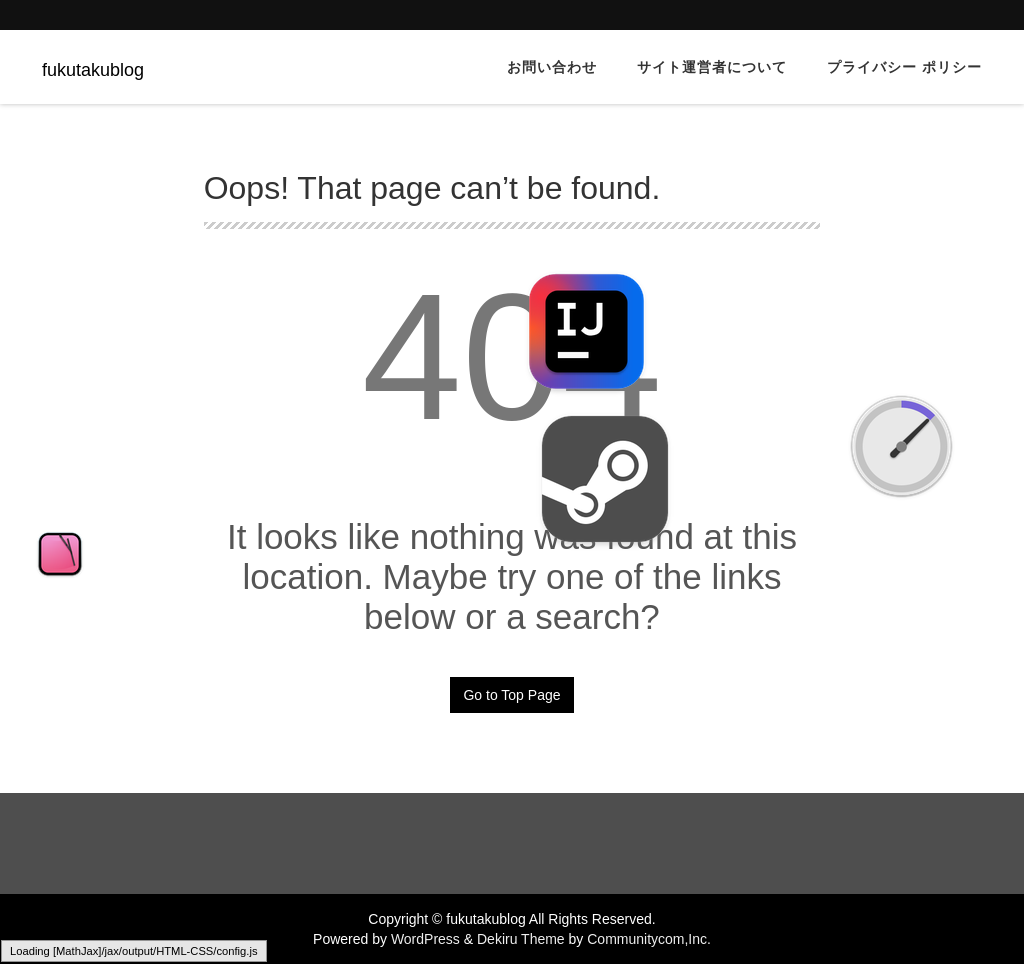 The image size is (1024, 964). Describe the element at coordinates (605, 479) in the screenshot. I see `open steamos application` at that location.